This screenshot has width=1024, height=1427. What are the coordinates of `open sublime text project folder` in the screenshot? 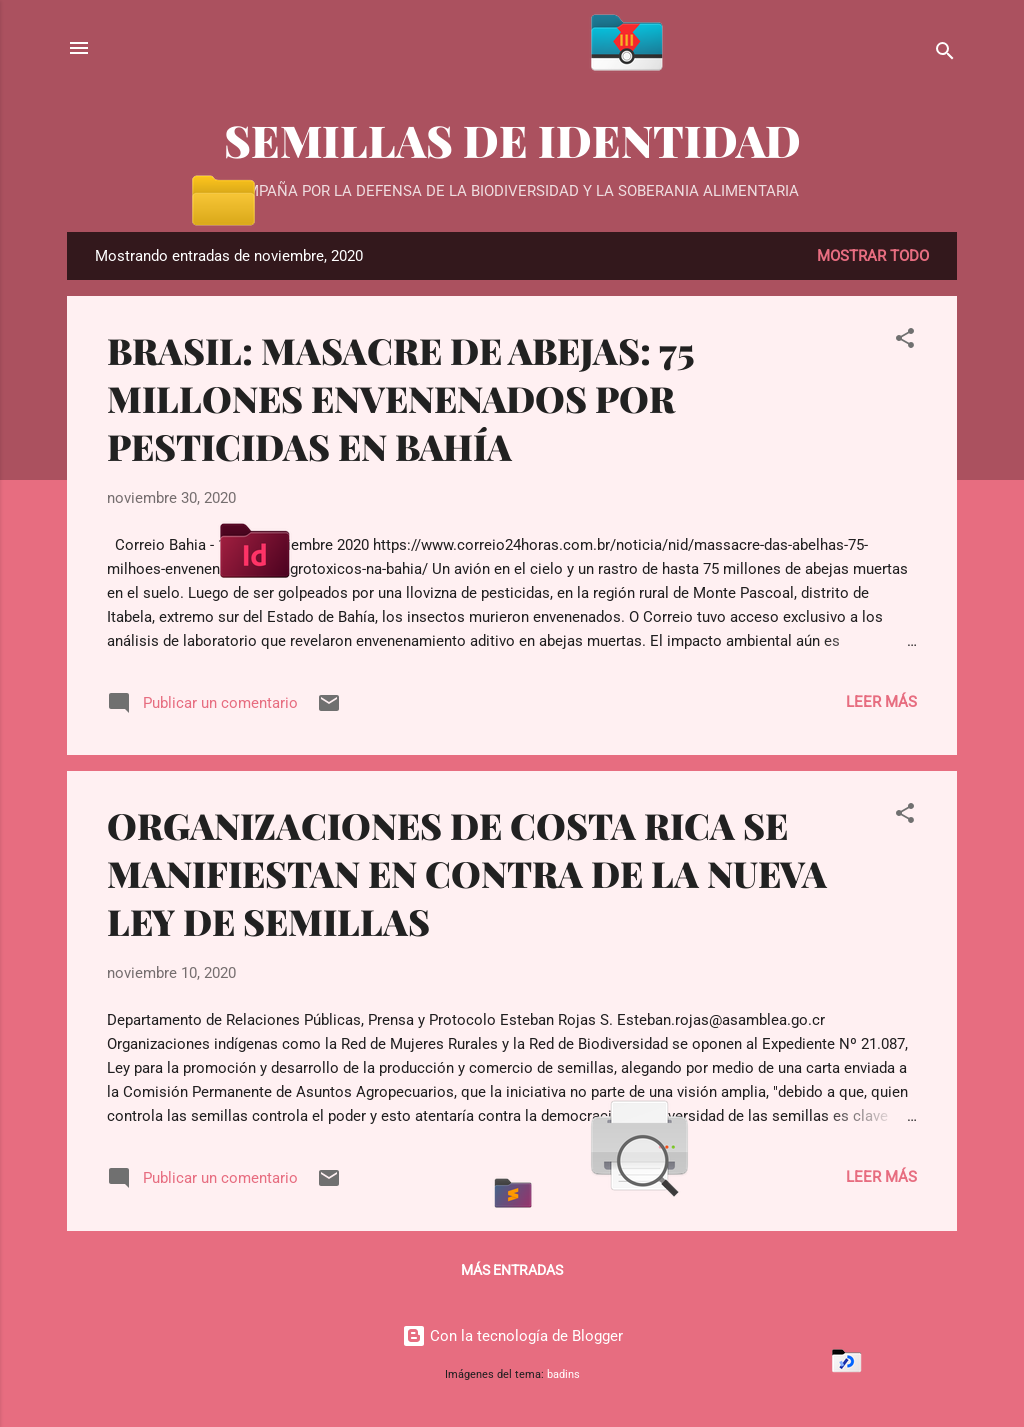 It's located at (513, 1194).